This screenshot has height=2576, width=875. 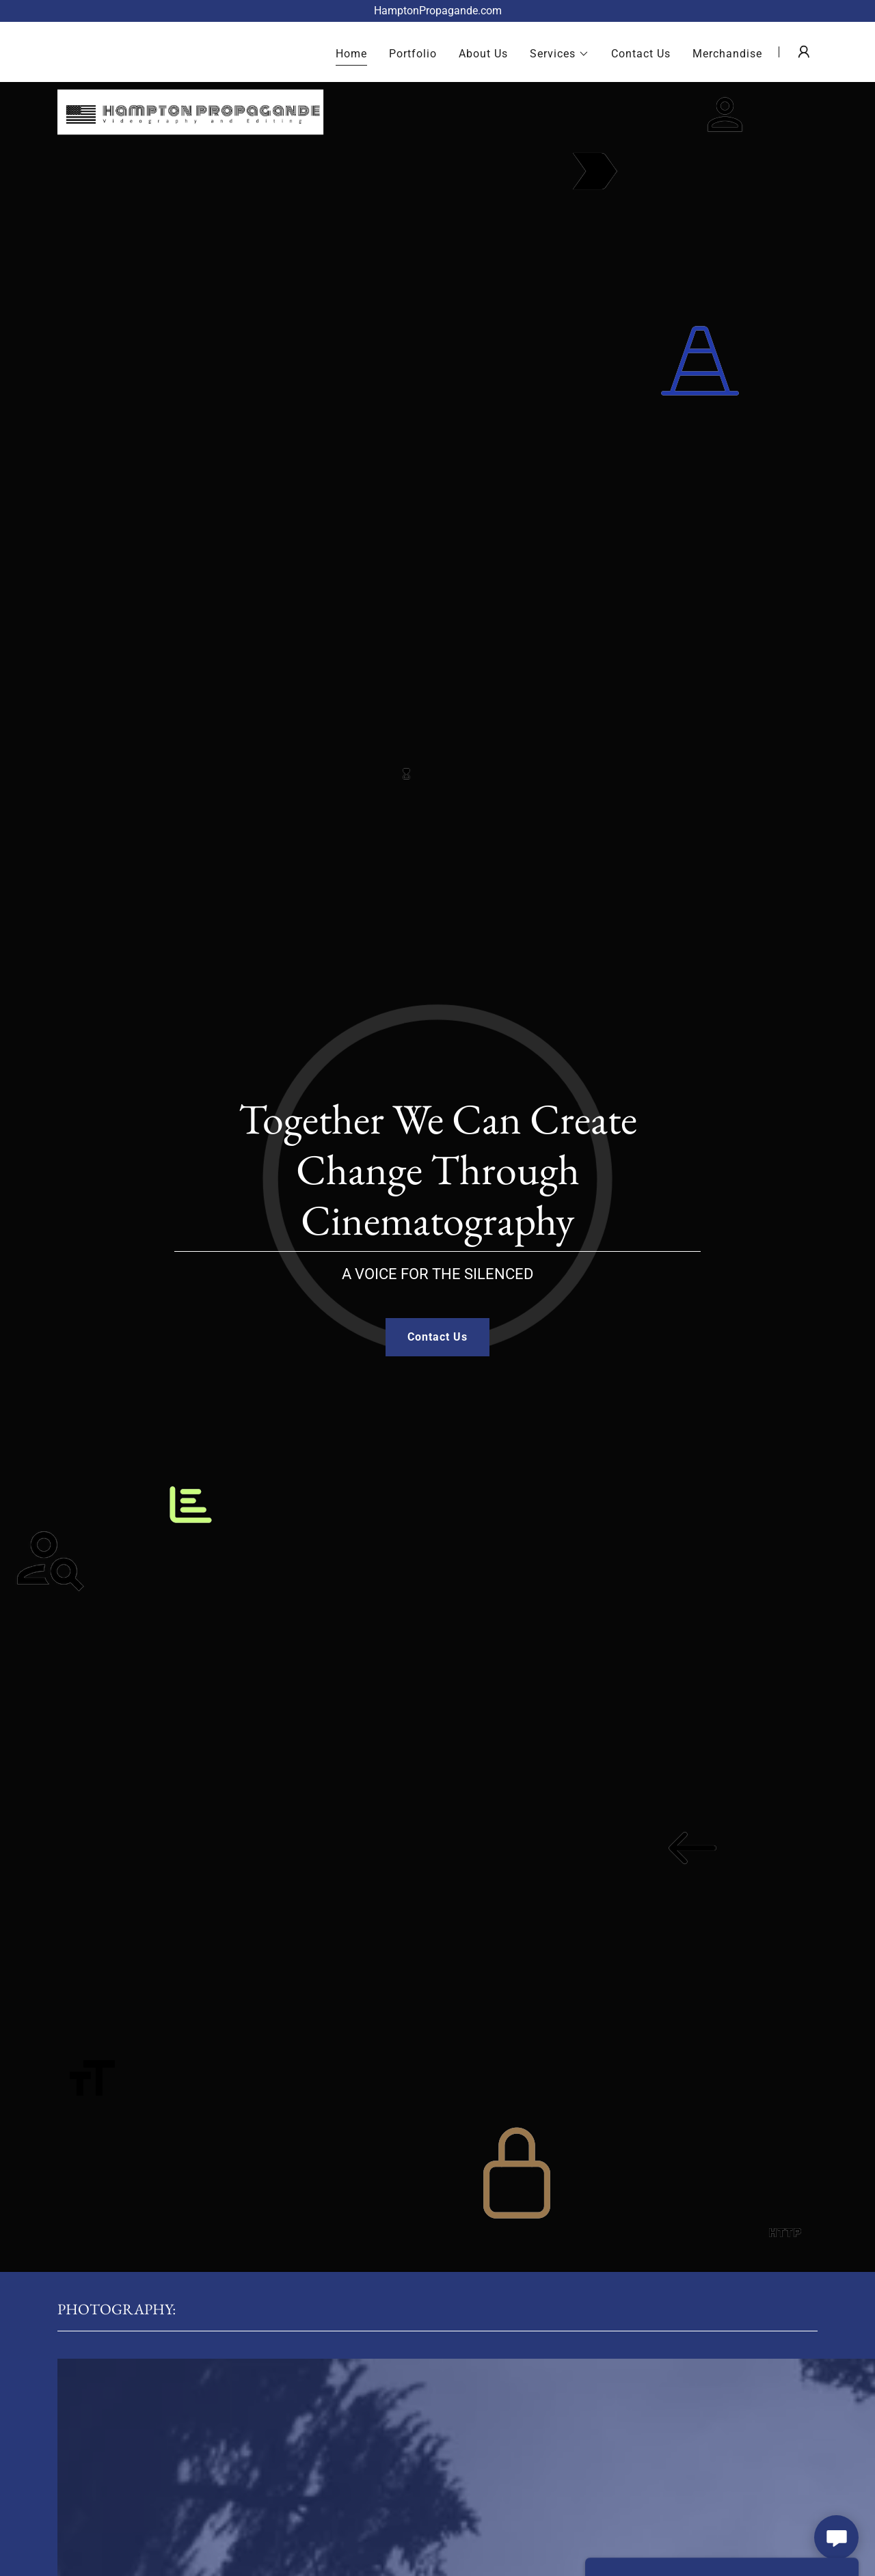 I want to click on search for a person or contact, so click(x=51, y=1558).